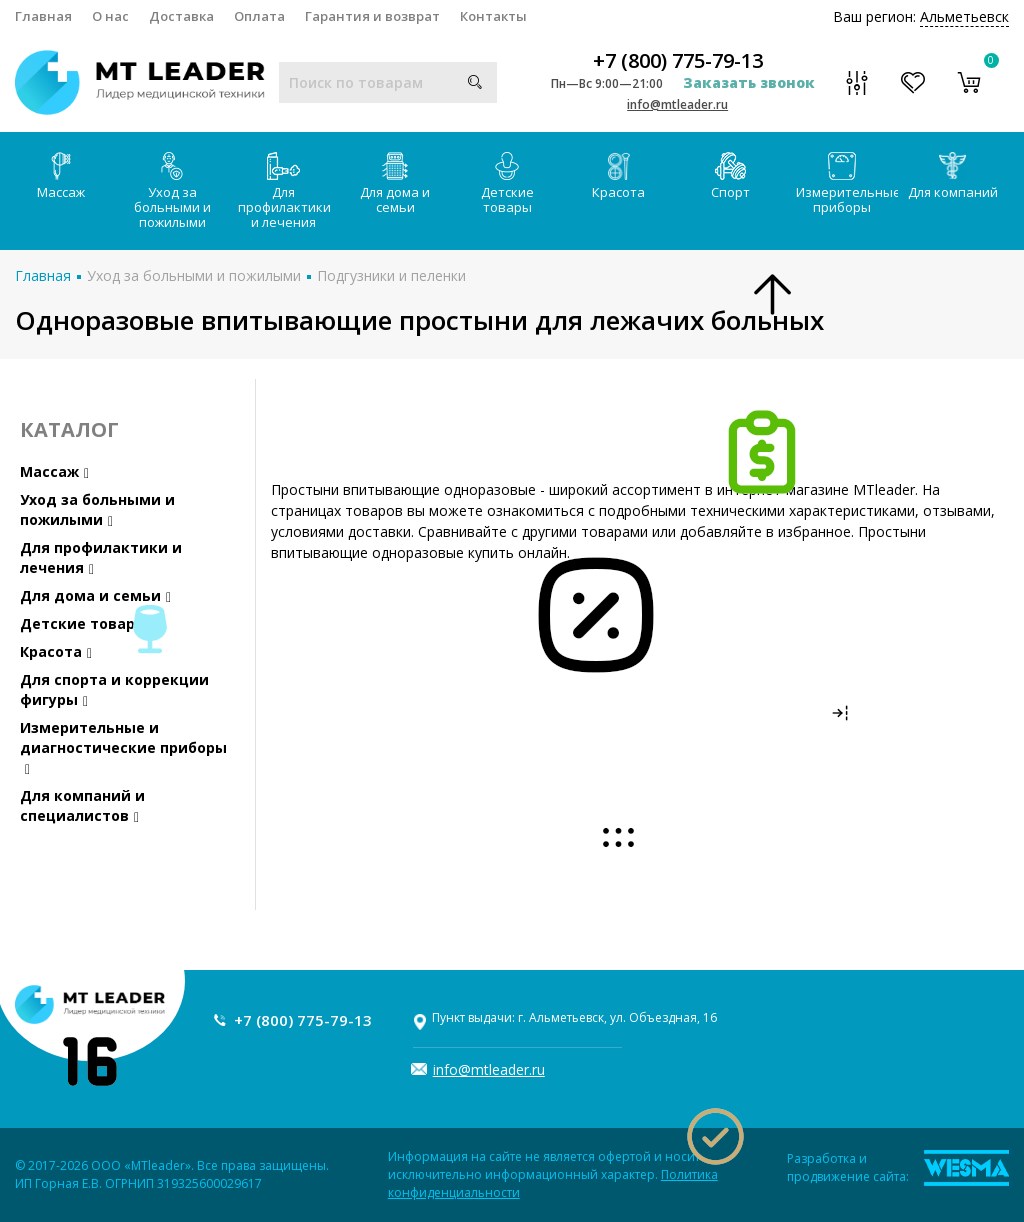  I want to click on view drink or beverage options, so click(150, 629).